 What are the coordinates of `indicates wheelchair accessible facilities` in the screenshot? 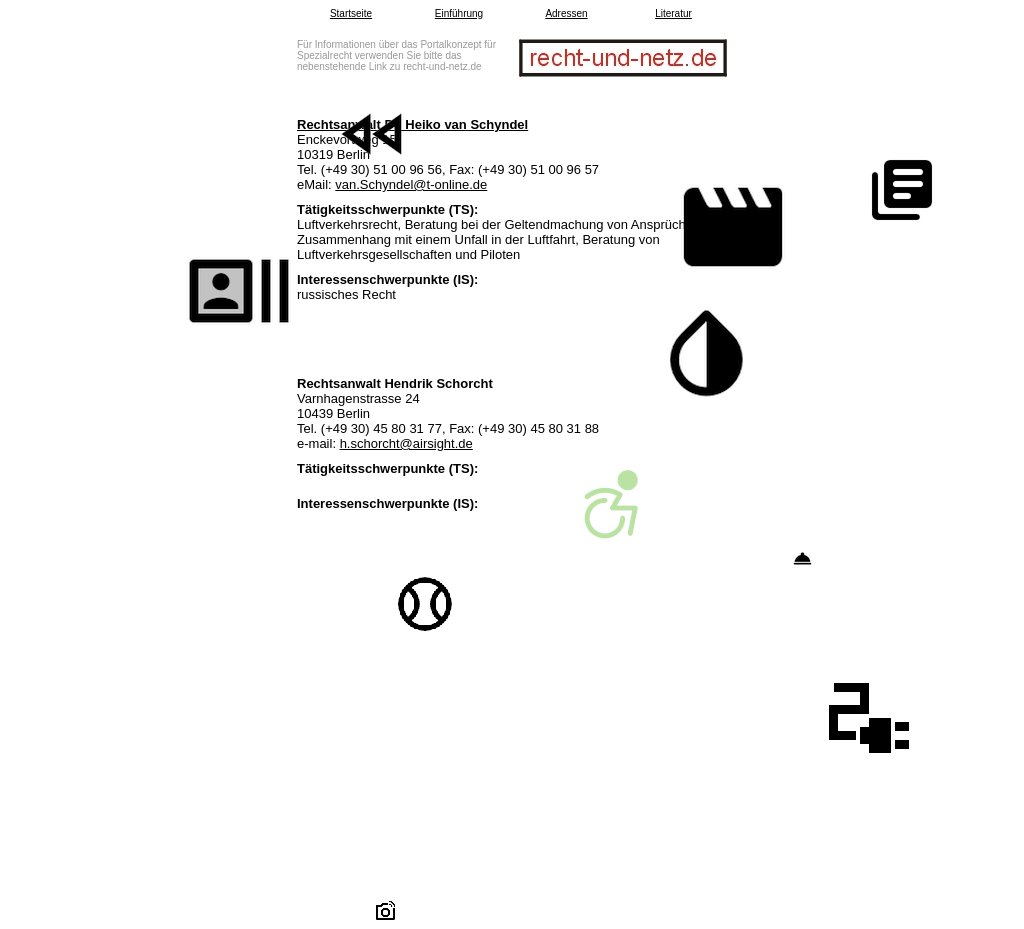 It's located at (612, 505).